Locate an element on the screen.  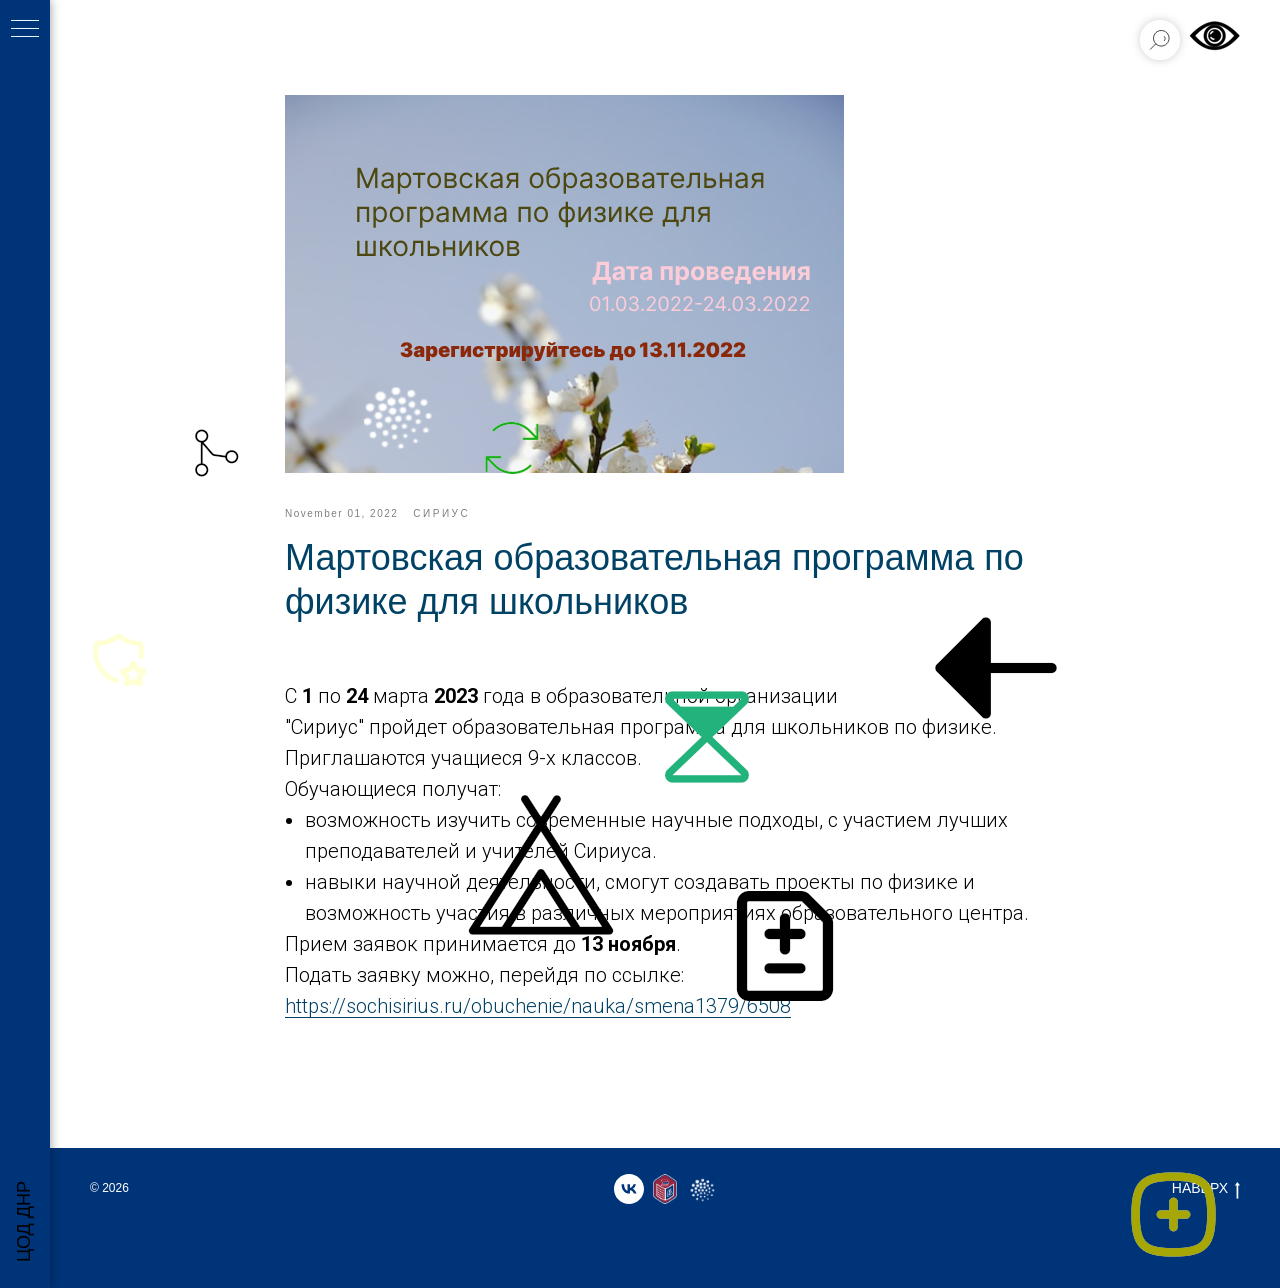
view camping or outdoor accommodations is located at coordinates (541, 873).